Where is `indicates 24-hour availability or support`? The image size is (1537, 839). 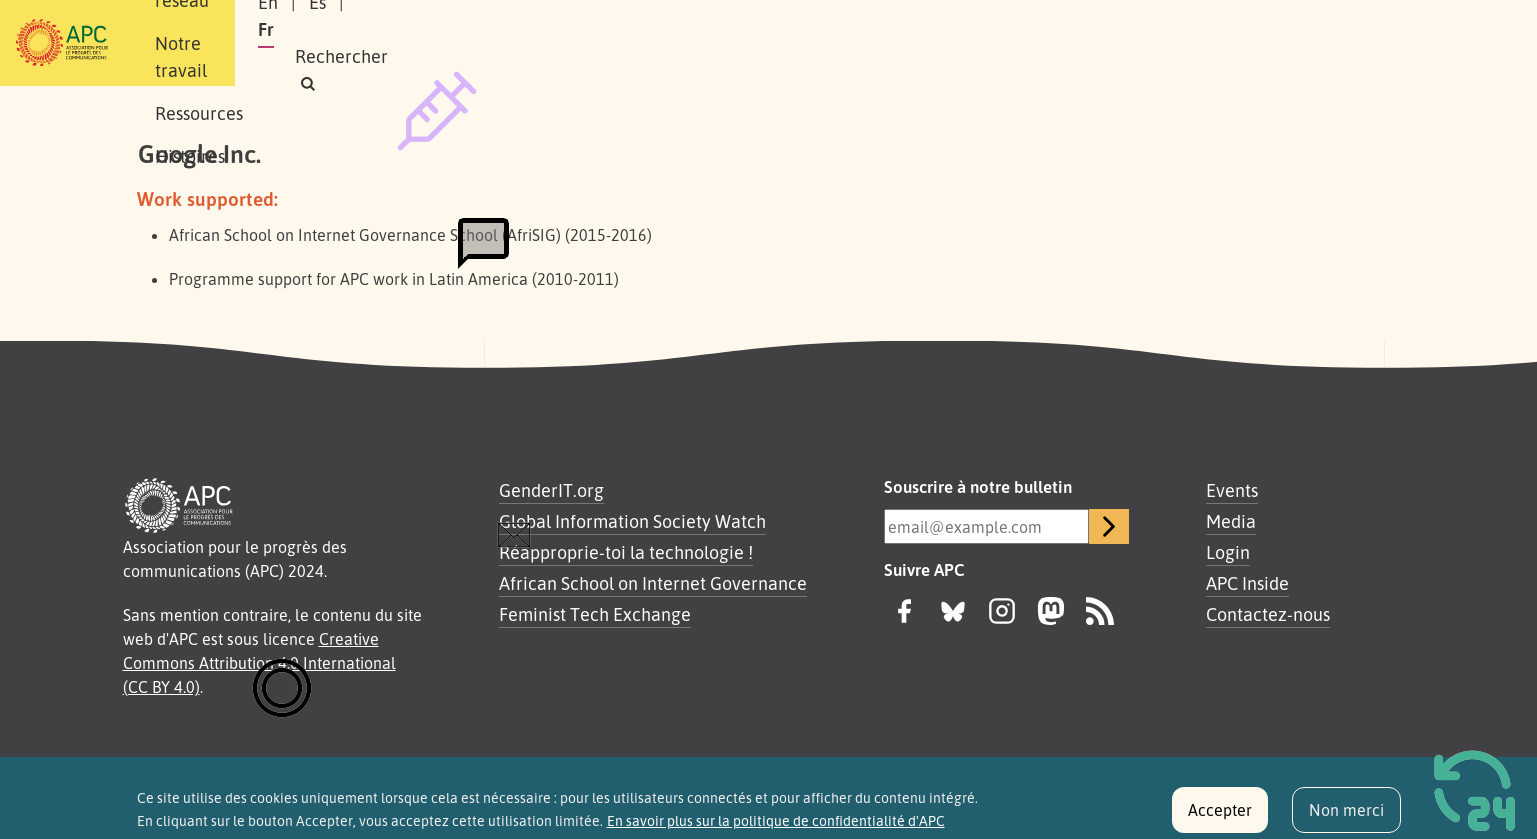 indicates 24-hour availability or support is located at coordinates (1472, 788).